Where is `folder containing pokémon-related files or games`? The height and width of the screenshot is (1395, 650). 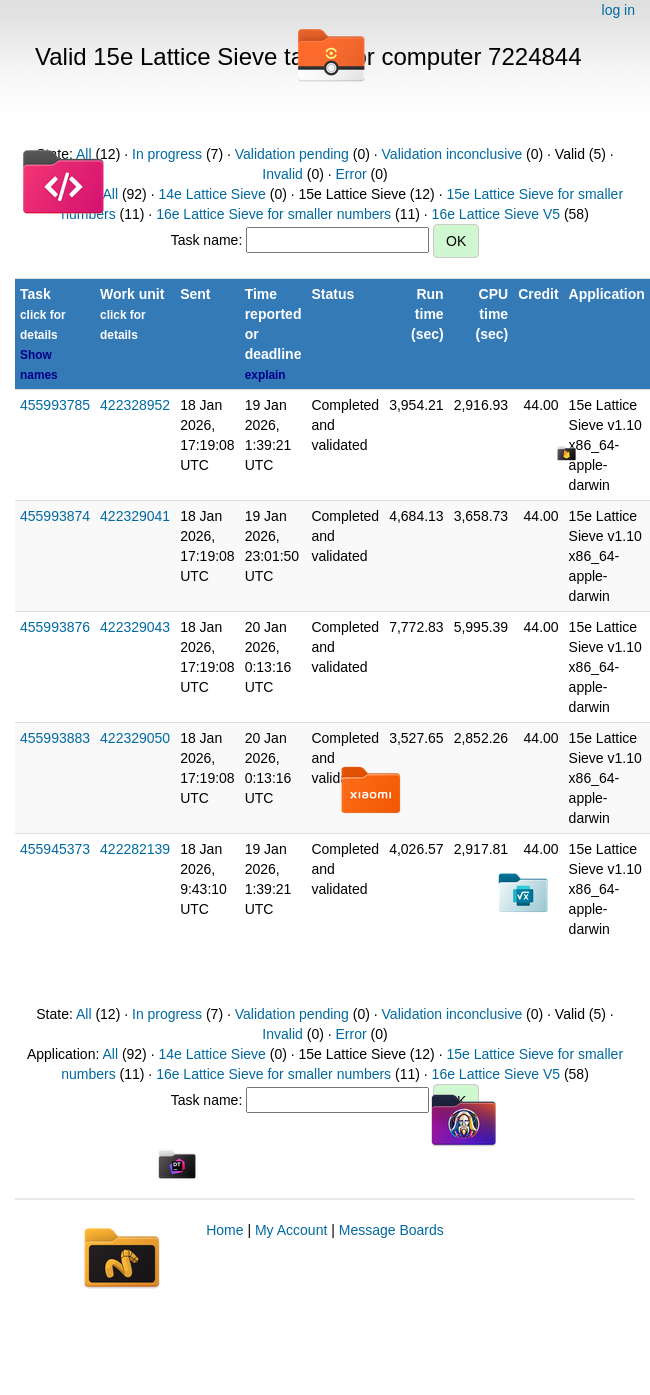
folder containing pokémon-related files or games is located at coordinates (331, 57).